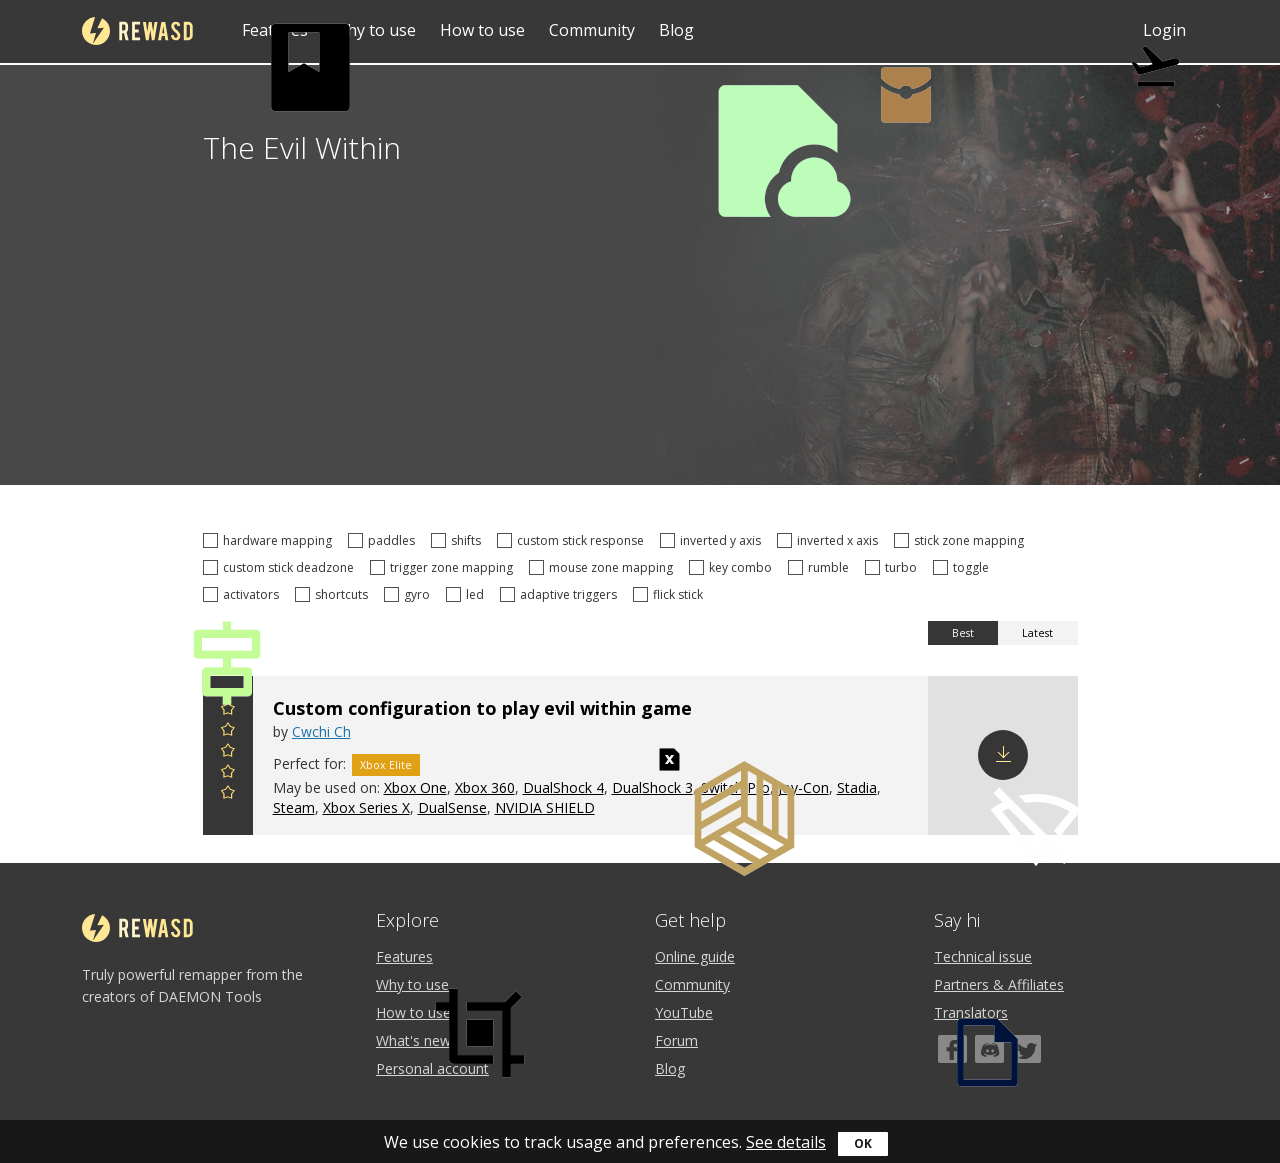 Image resolution: width=1280 pixels, height=1163 pixels. I want to click on crop an image or photo, so click(480, 1033).